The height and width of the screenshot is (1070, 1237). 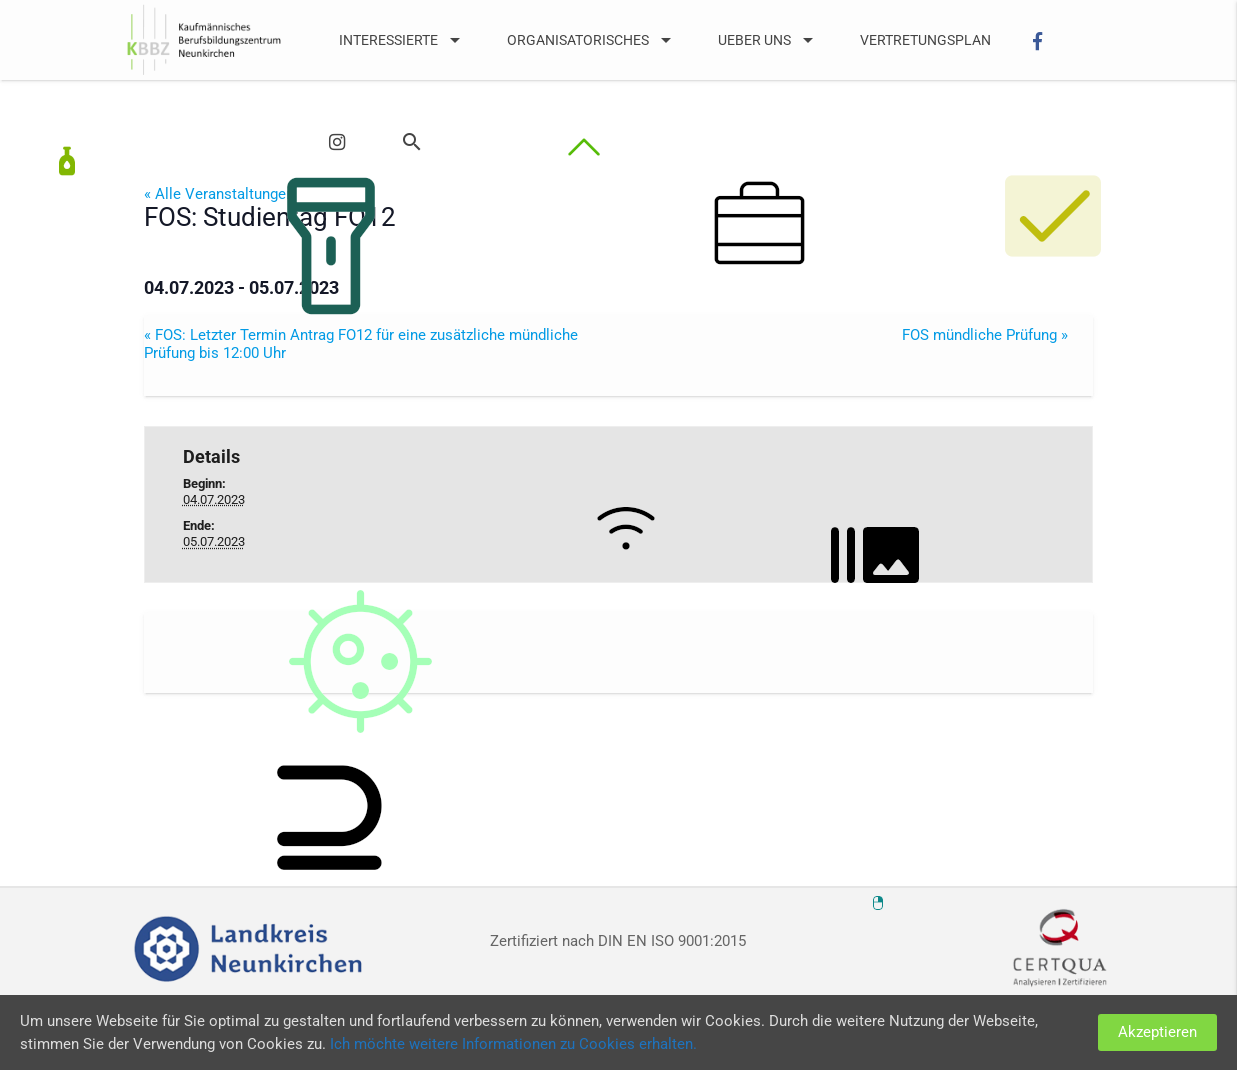 What do you see at coordinates (626, 518) in the screenshot?
I see `indicates moderate wifi signal strength` at bounding box center [626, 518].